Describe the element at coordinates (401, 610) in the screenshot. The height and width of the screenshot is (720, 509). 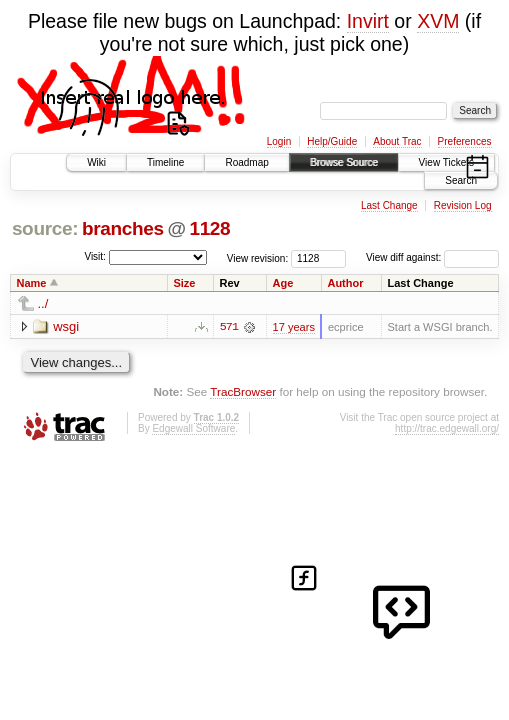
I see `open code review comments` at that location.